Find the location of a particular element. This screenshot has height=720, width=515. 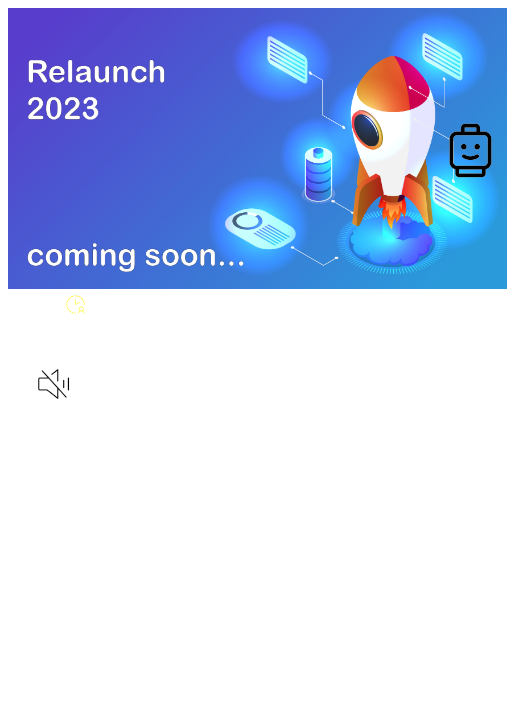

mute audio or sound is located at coordinates (53, 384).